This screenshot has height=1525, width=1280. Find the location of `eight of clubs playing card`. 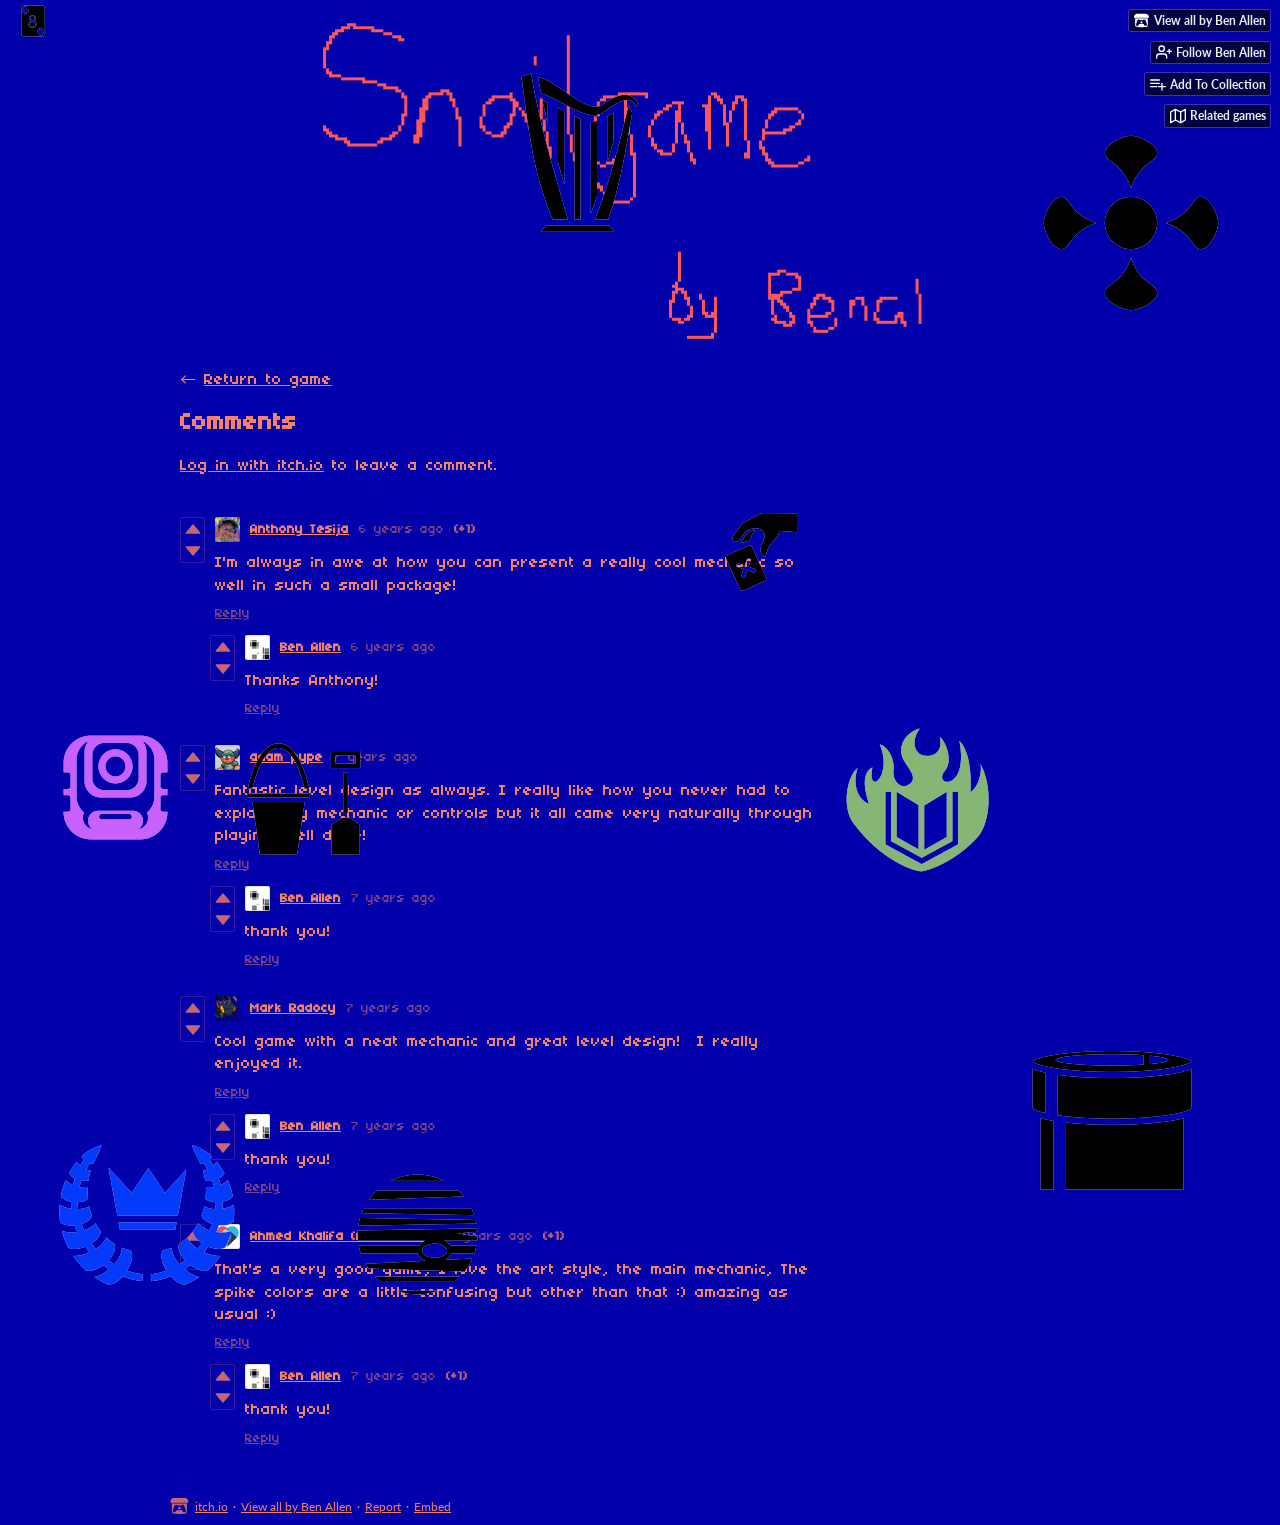

eight of clubs playing card is located at coordinates (33, 21).